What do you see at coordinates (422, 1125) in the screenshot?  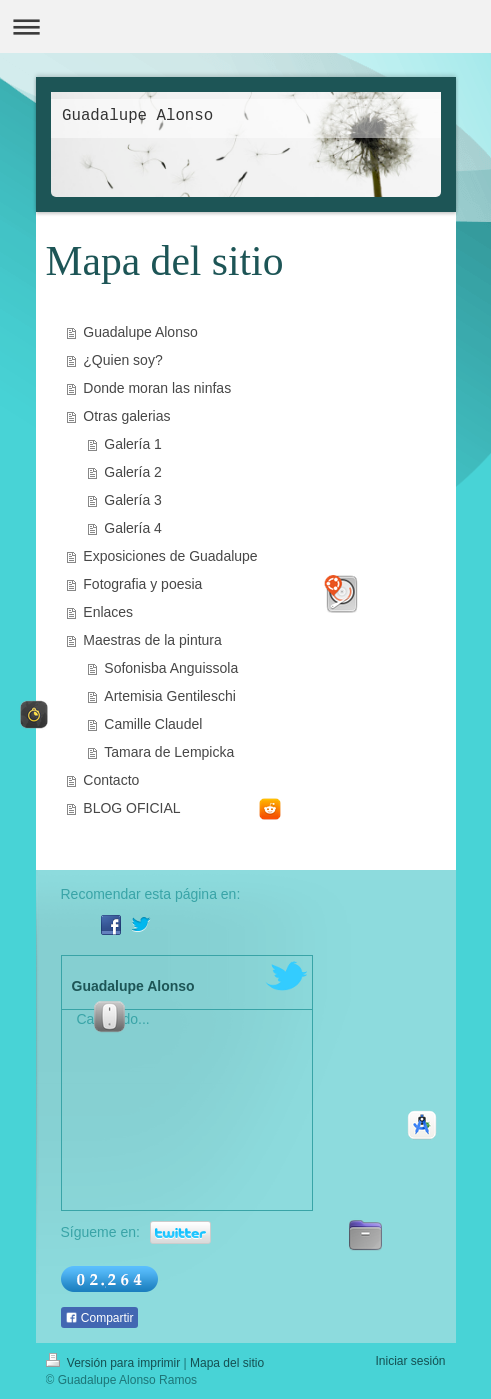 I see `open android studio` at bounding box center [422, 1125].